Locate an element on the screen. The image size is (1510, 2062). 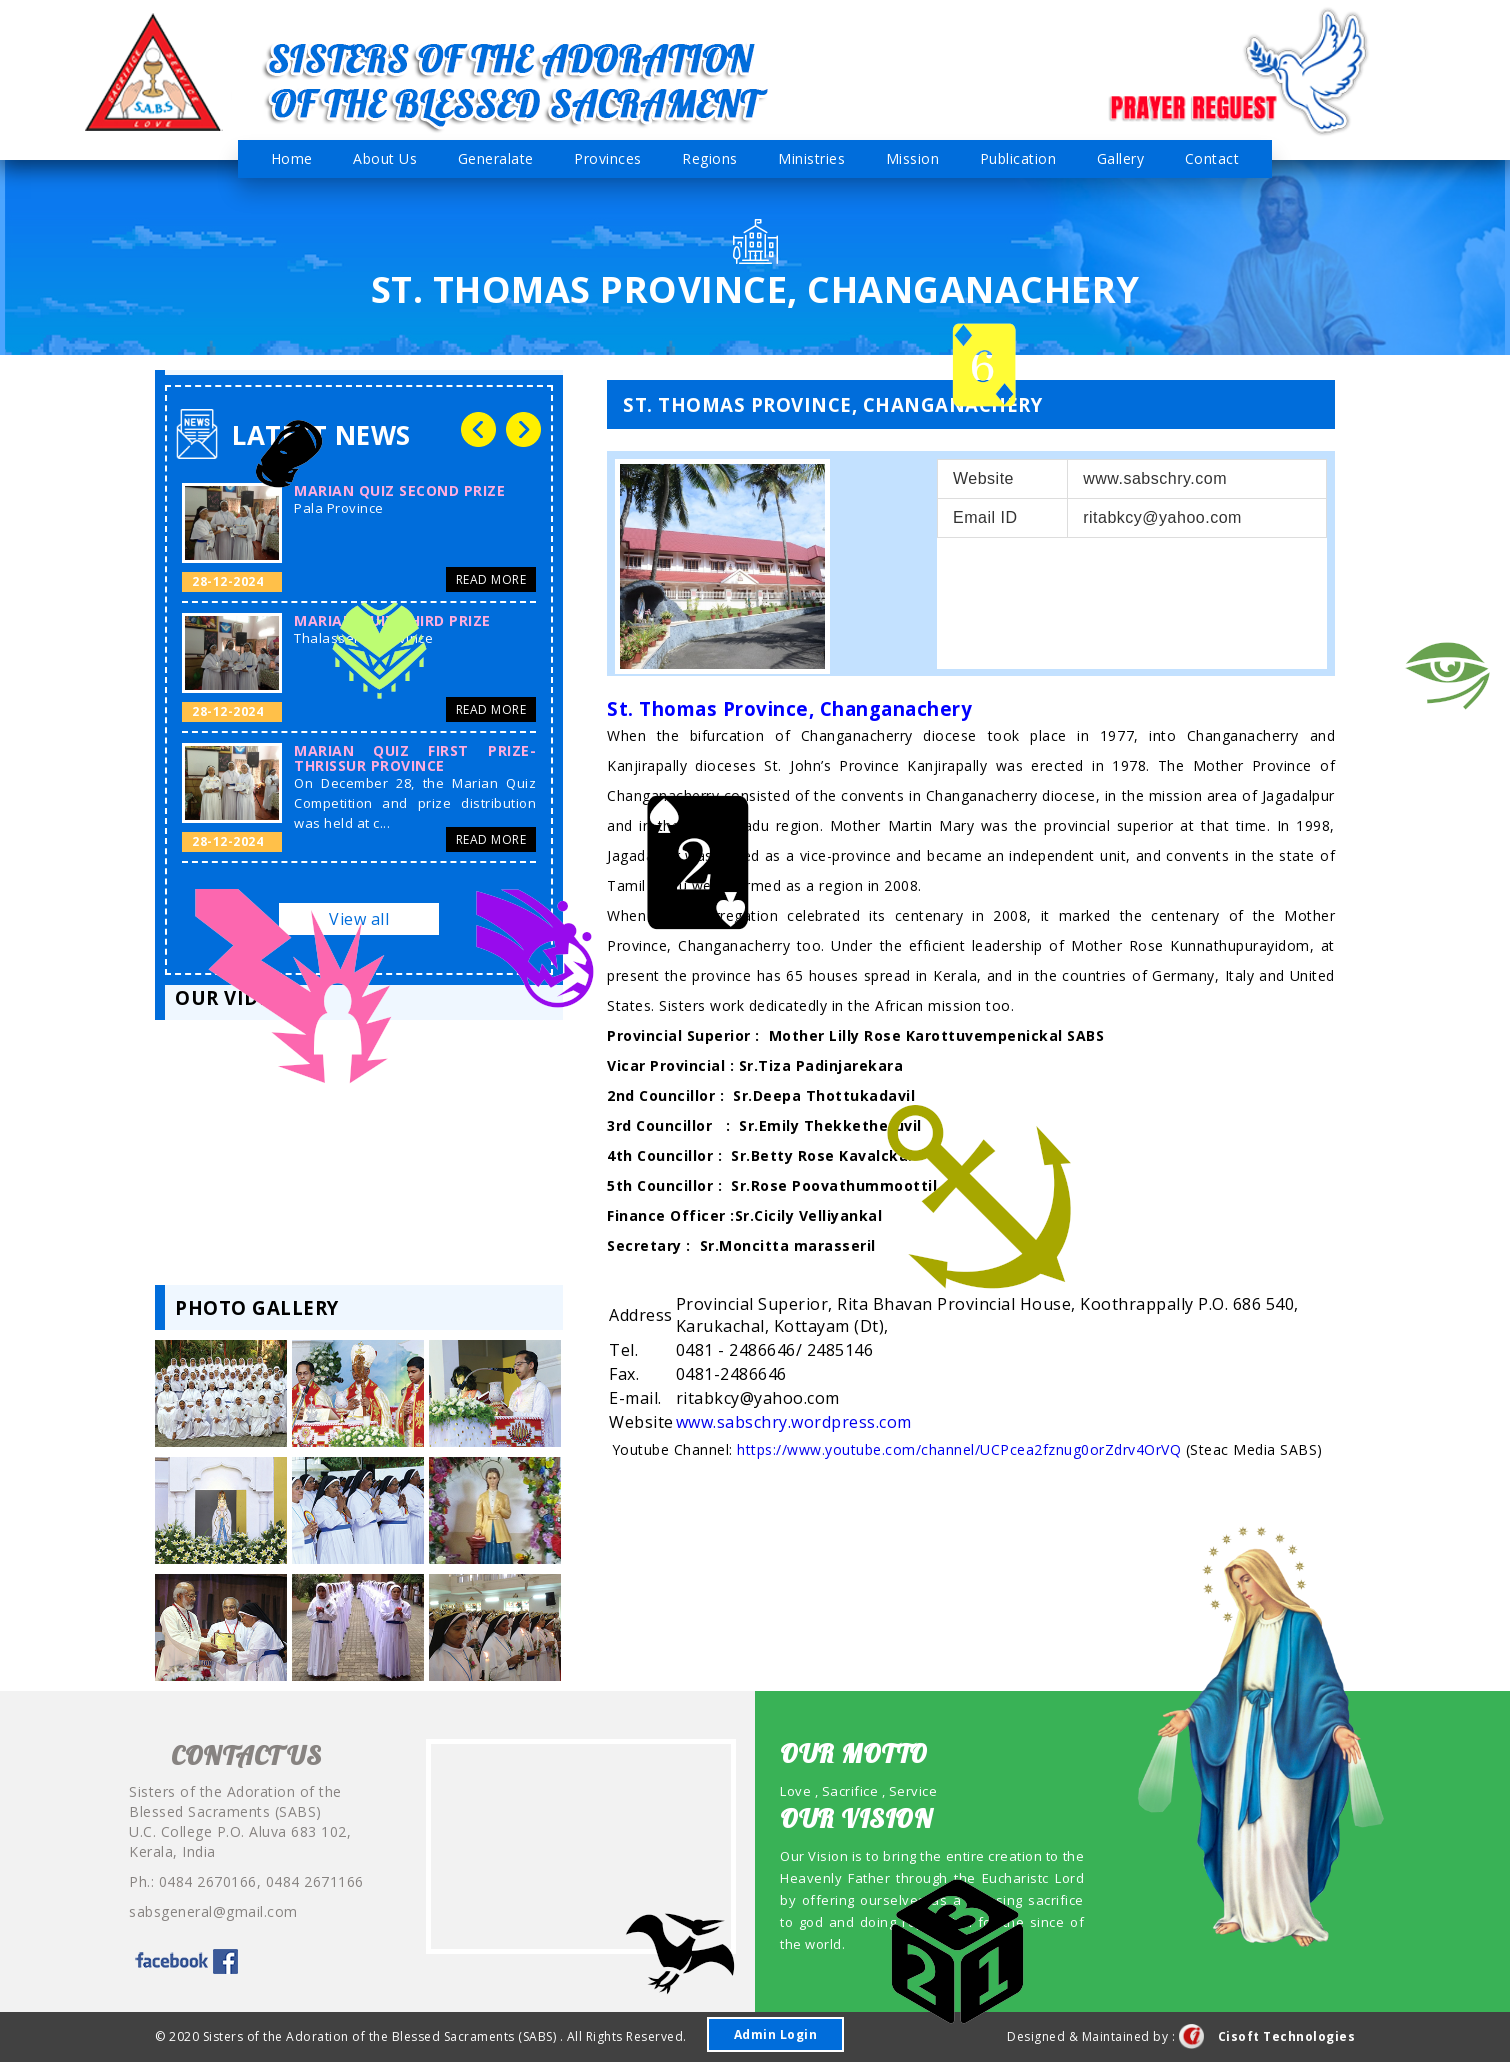
select poncho clothing item is located at coordinates (379, 650).